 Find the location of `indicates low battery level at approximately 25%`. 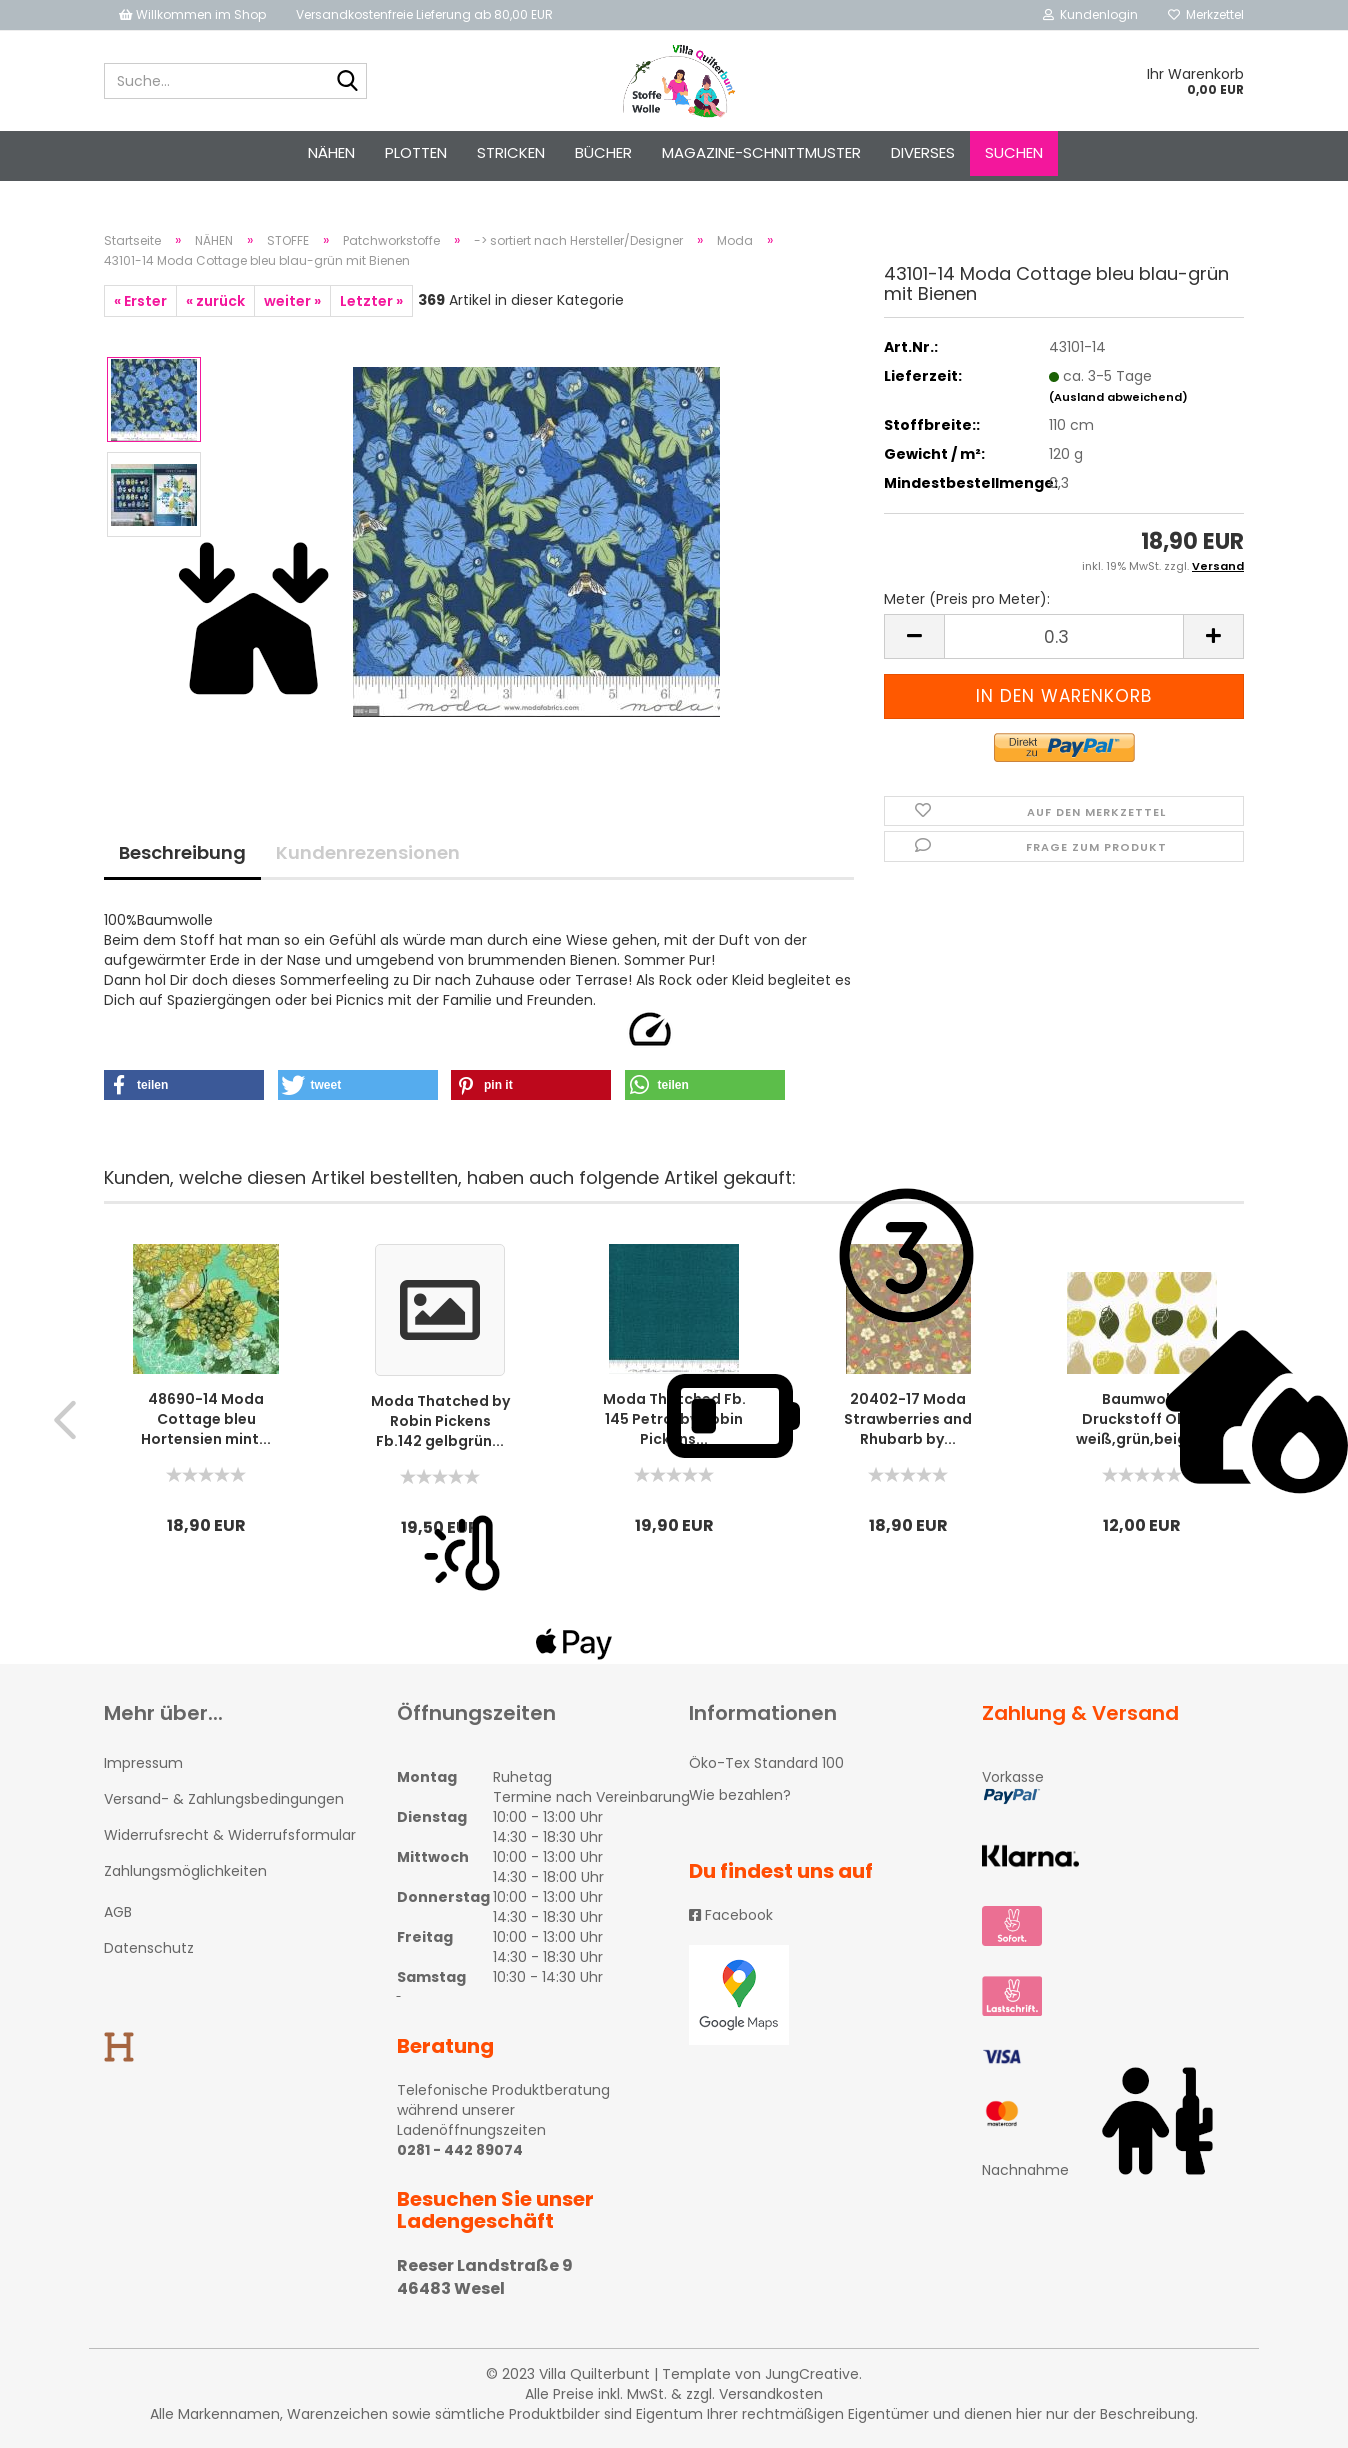

indicates low battery level at approximately 25% is located at coordinates (730, 1416).